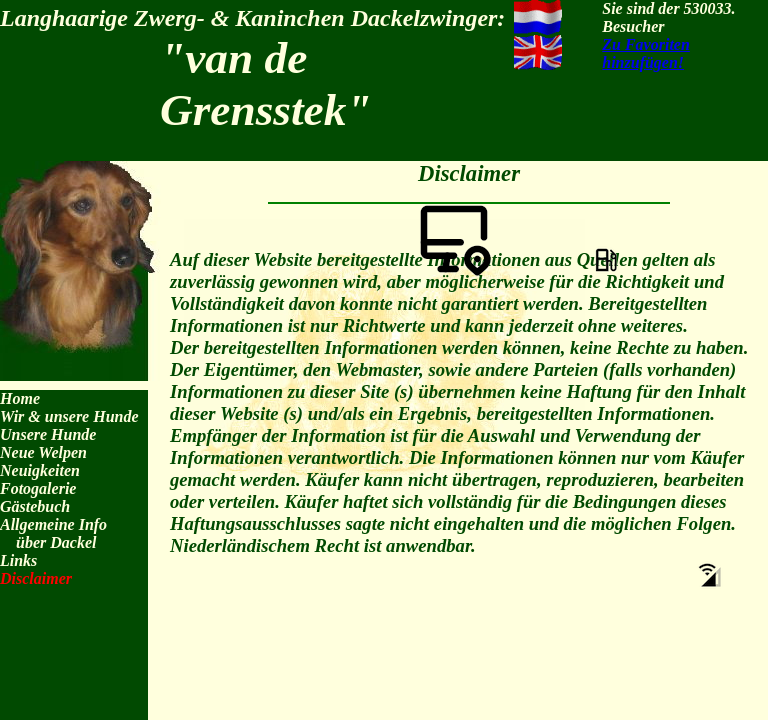 The image size is (768, 720). Describe the element at coordinates (606, 260) in the screenshot. I see `find nearby gas stations` at that location.